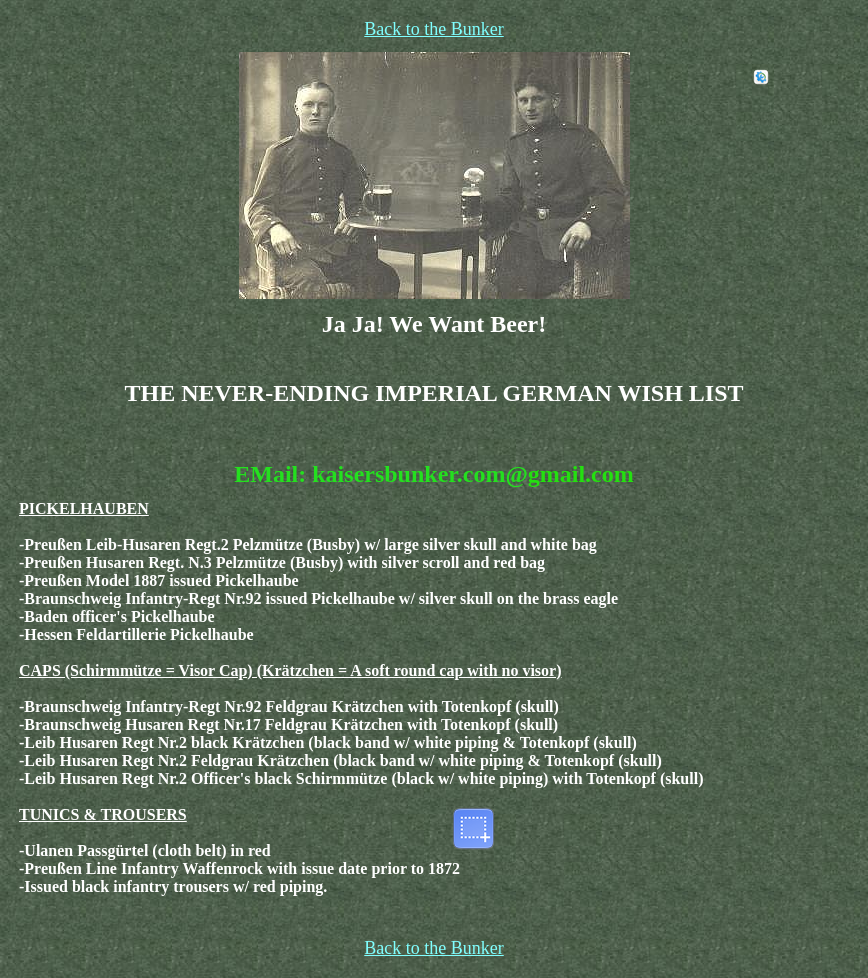 This screenshot has height=978, width=868. What do you see at coordinates (473, 828) in the screenshot?
I see `take a screenshot` at bounding box center [473, 828].